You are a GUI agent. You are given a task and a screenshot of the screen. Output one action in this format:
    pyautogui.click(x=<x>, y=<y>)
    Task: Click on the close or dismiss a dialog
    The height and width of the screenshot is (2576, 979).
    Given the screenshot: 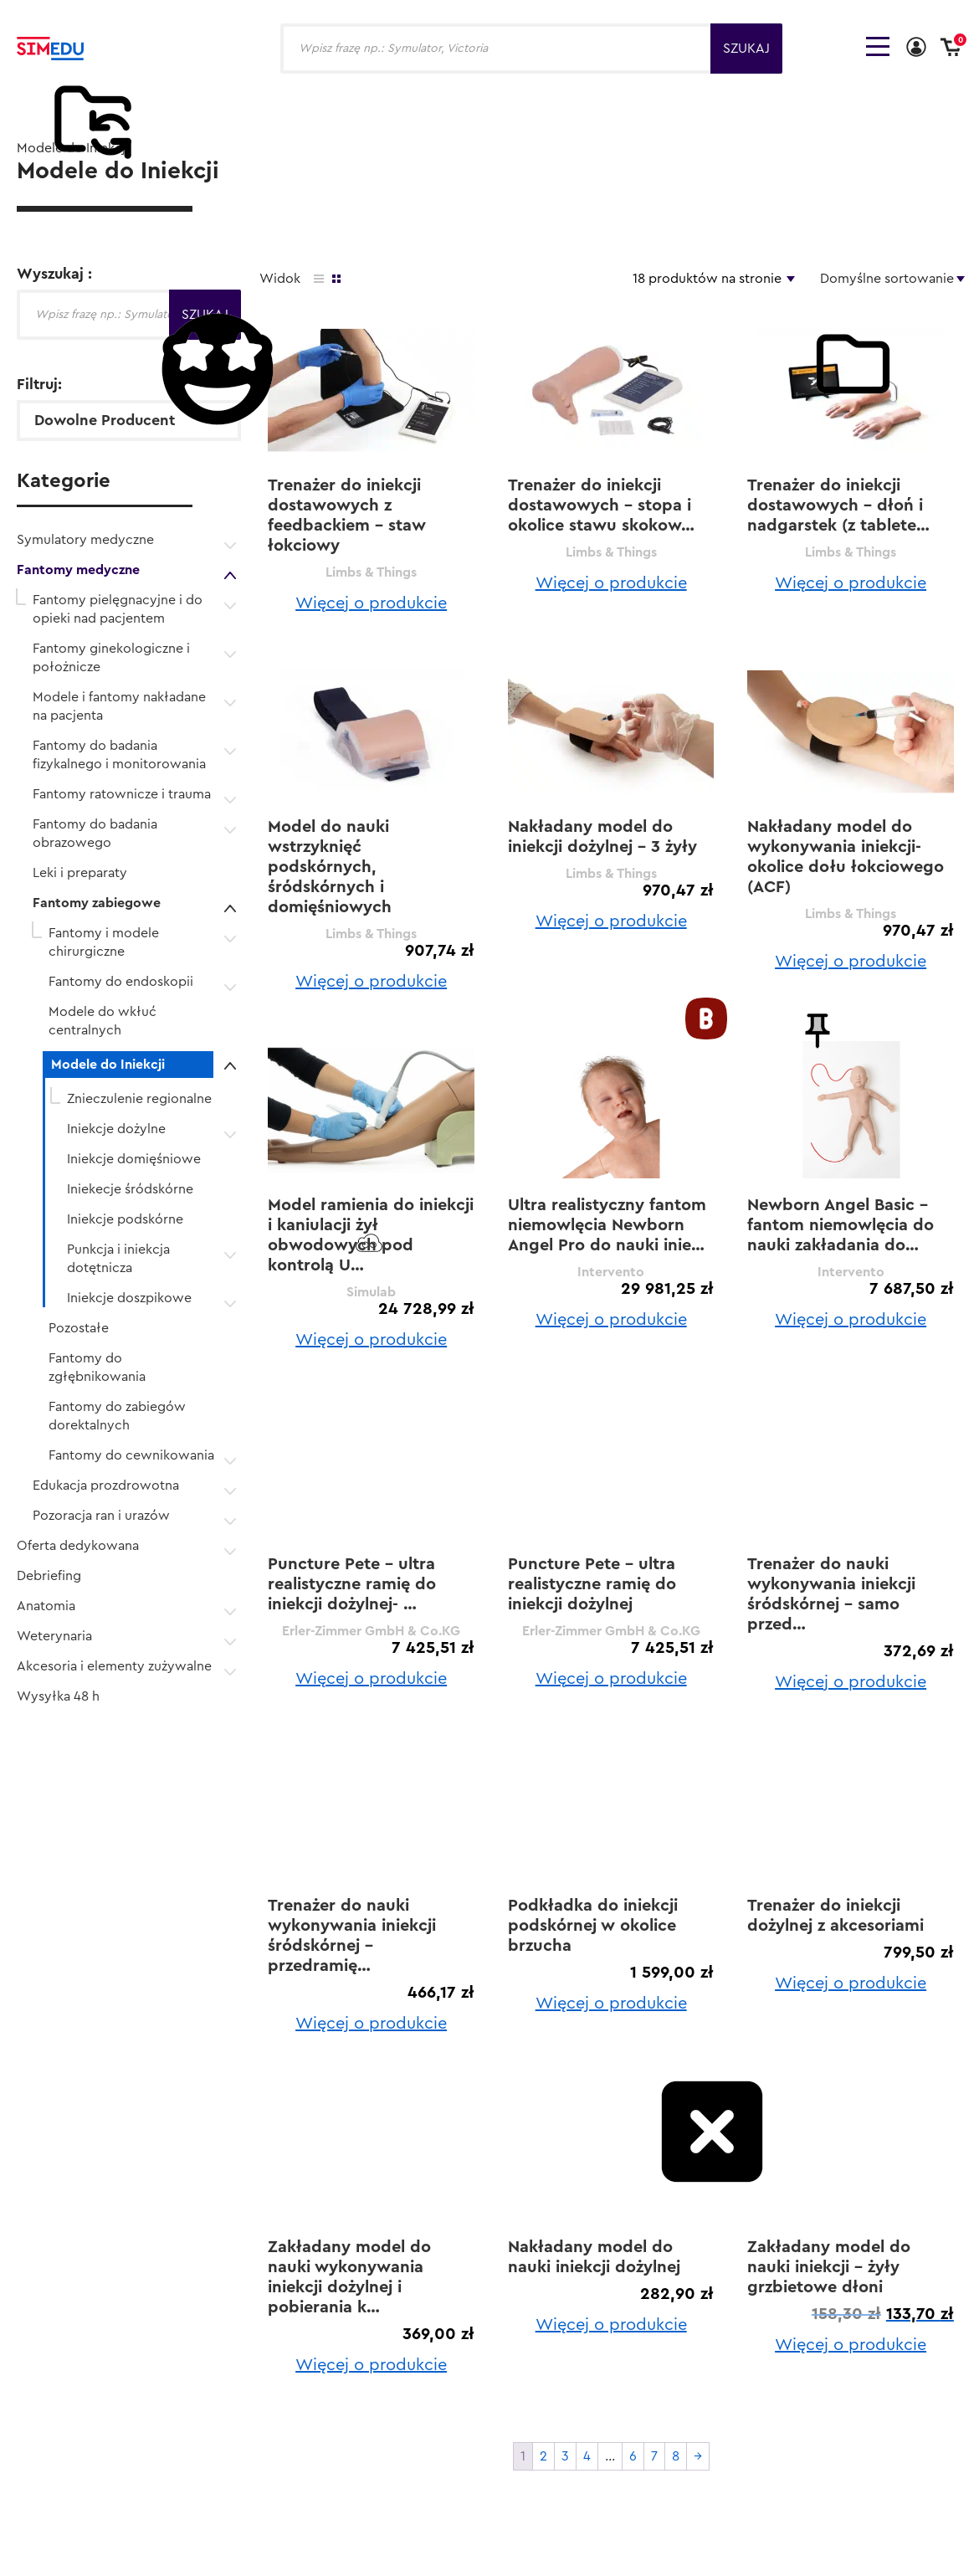 What is the action you would take?
    pyautogui.click(x=712, y=2132)
    